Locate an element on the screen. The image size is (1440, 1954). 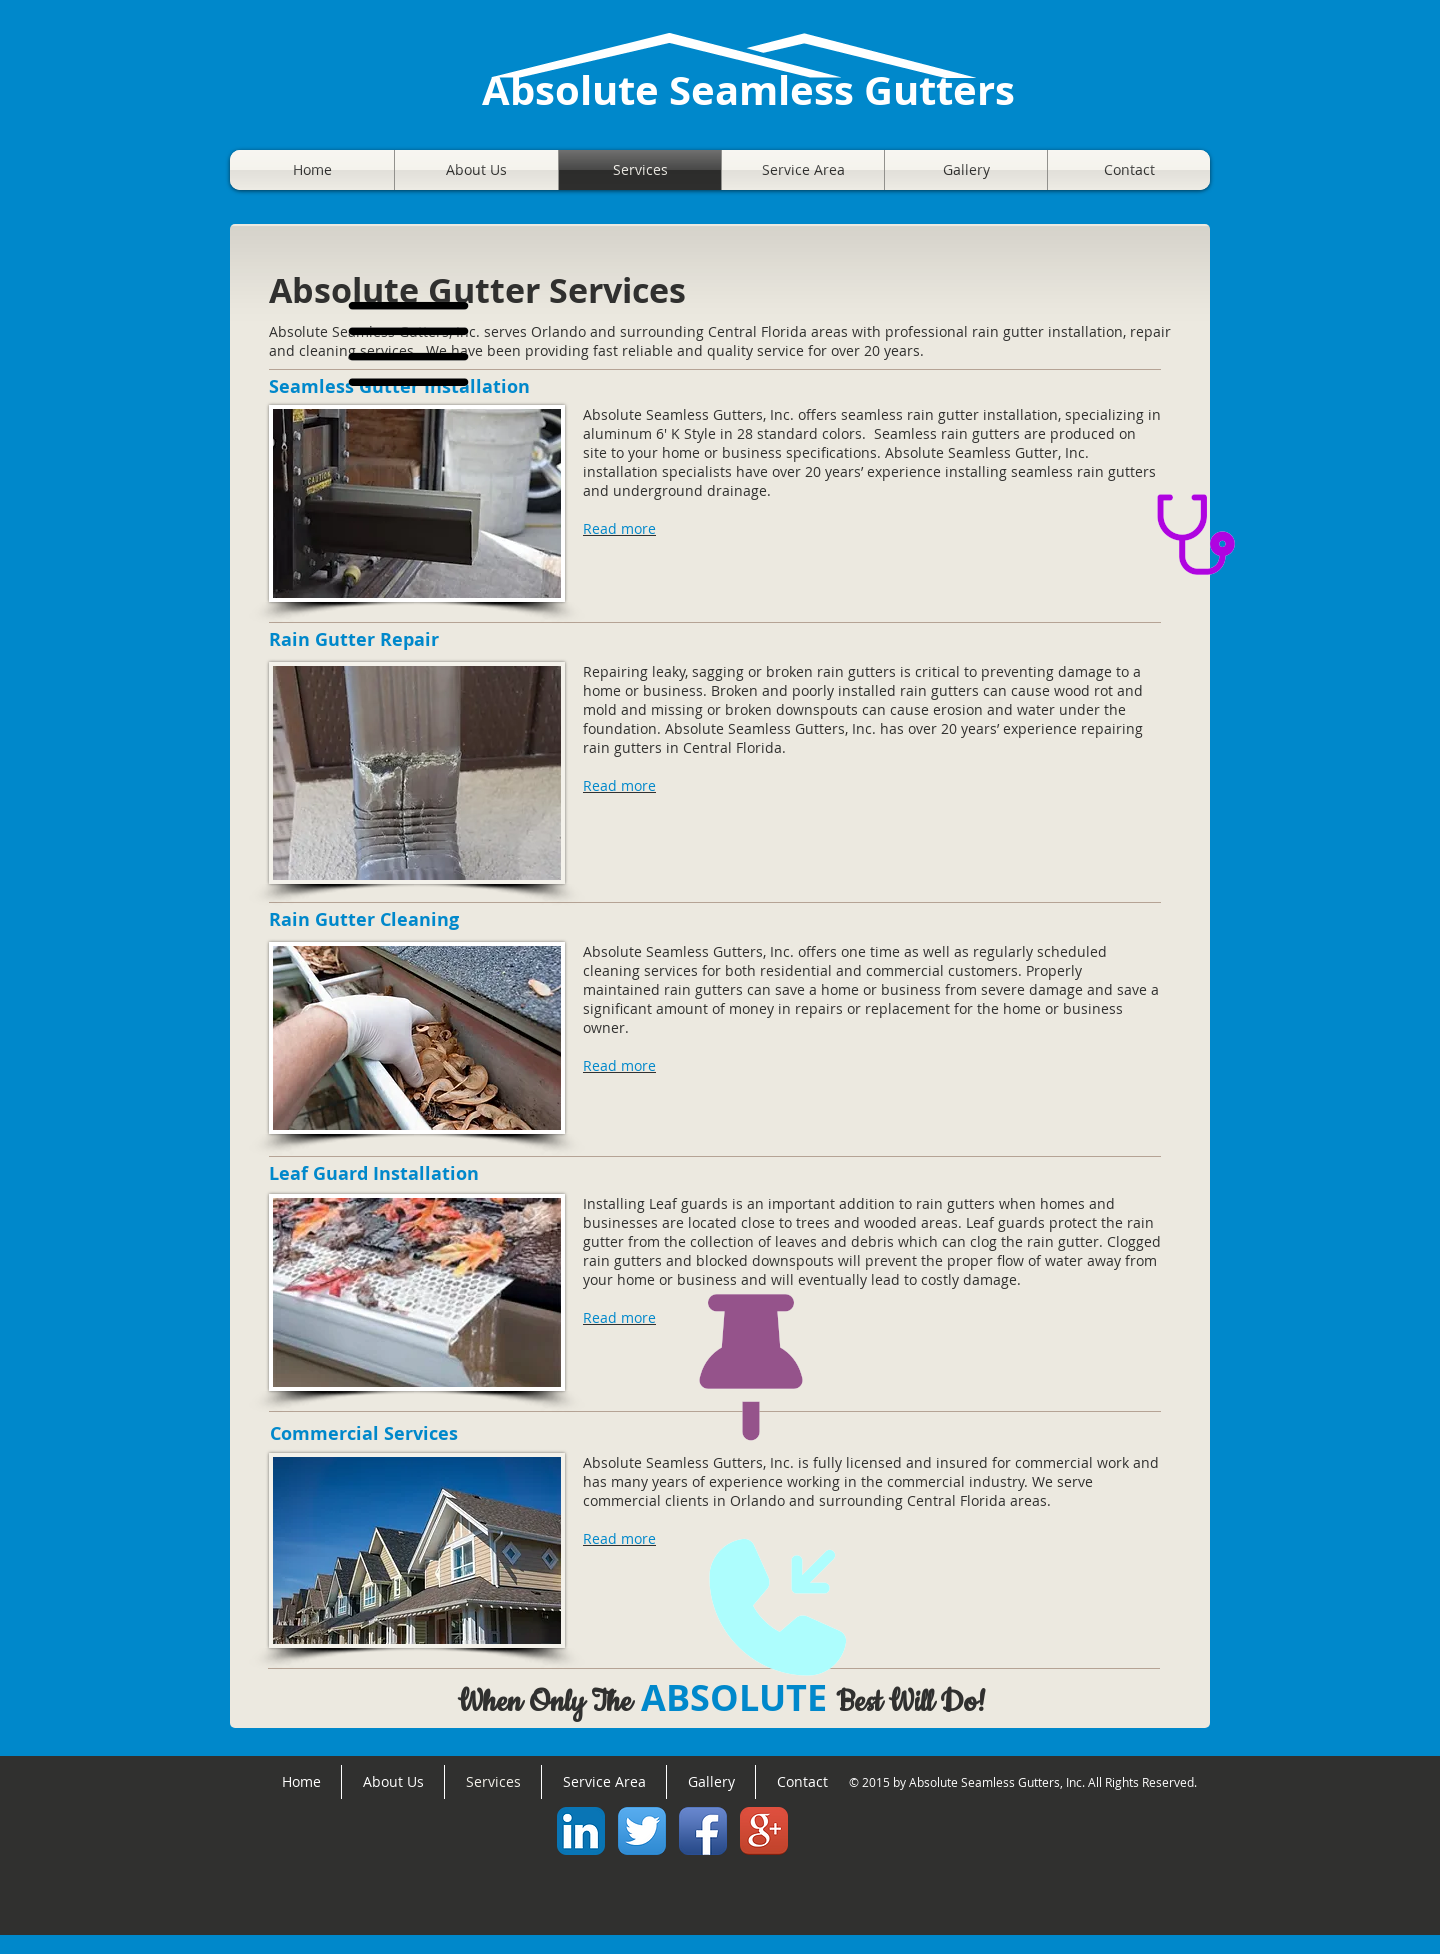
pin an item to keep it visible is located at coordinates (751, 1363).